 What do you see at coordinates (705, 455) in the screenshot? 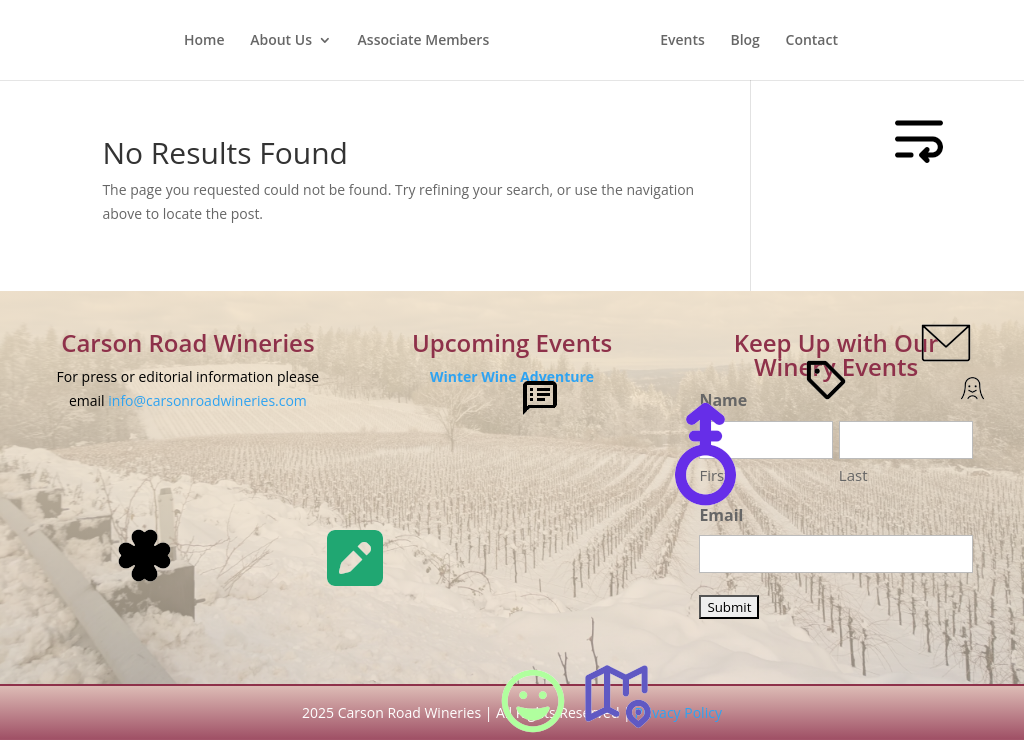
I see `indicates vertical mars symbol or transgender male gender identity` at bounding box center [705, 455].